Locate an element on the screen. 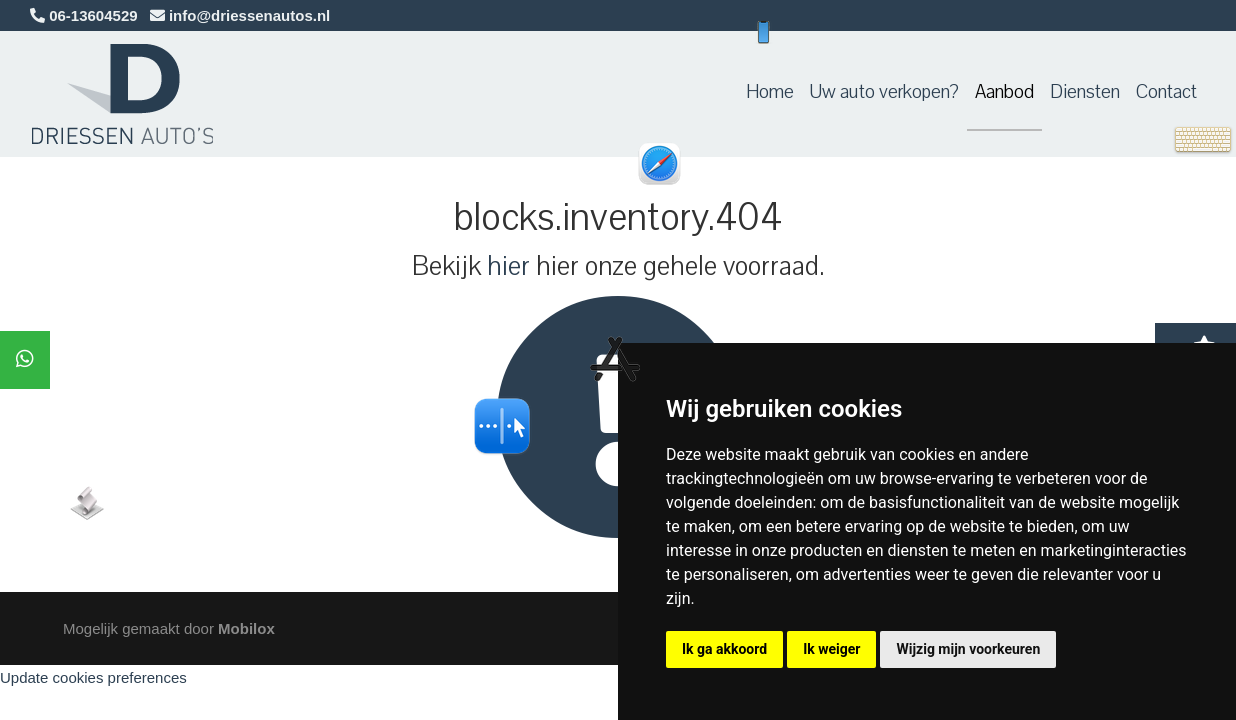  configure universal control settings for multi-device input is located at coordinates (502, 426).